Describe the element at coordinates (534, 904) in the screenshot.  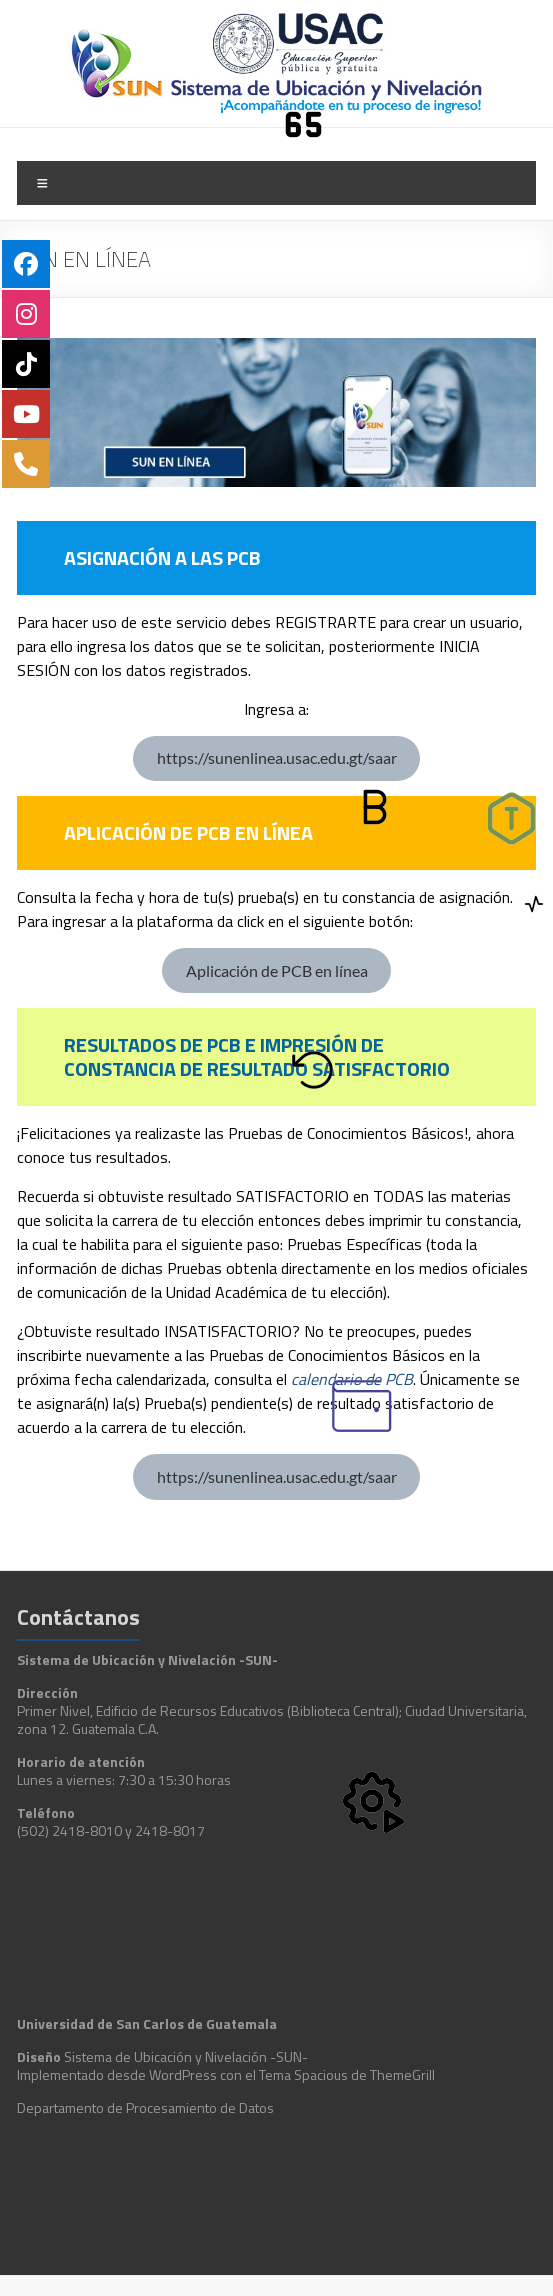
I see `view activity or health metrics` at that location.